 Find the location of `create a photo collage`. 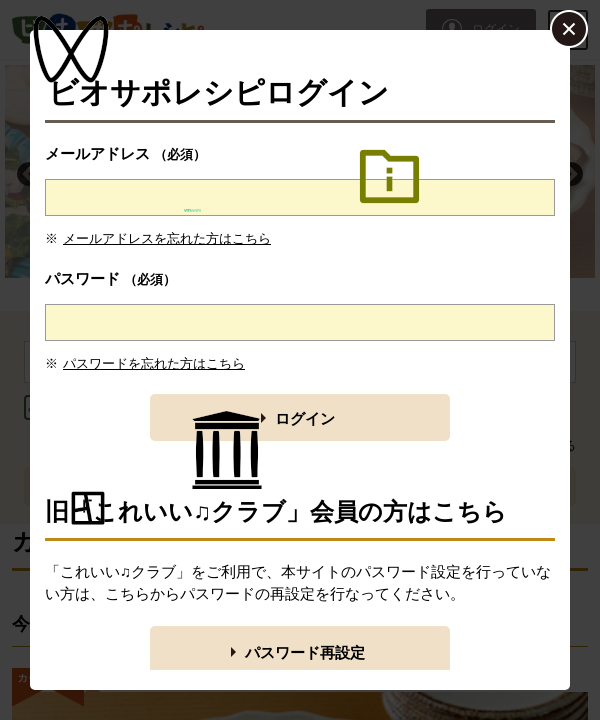

create a photo collage is located at coordinates (88, 508).